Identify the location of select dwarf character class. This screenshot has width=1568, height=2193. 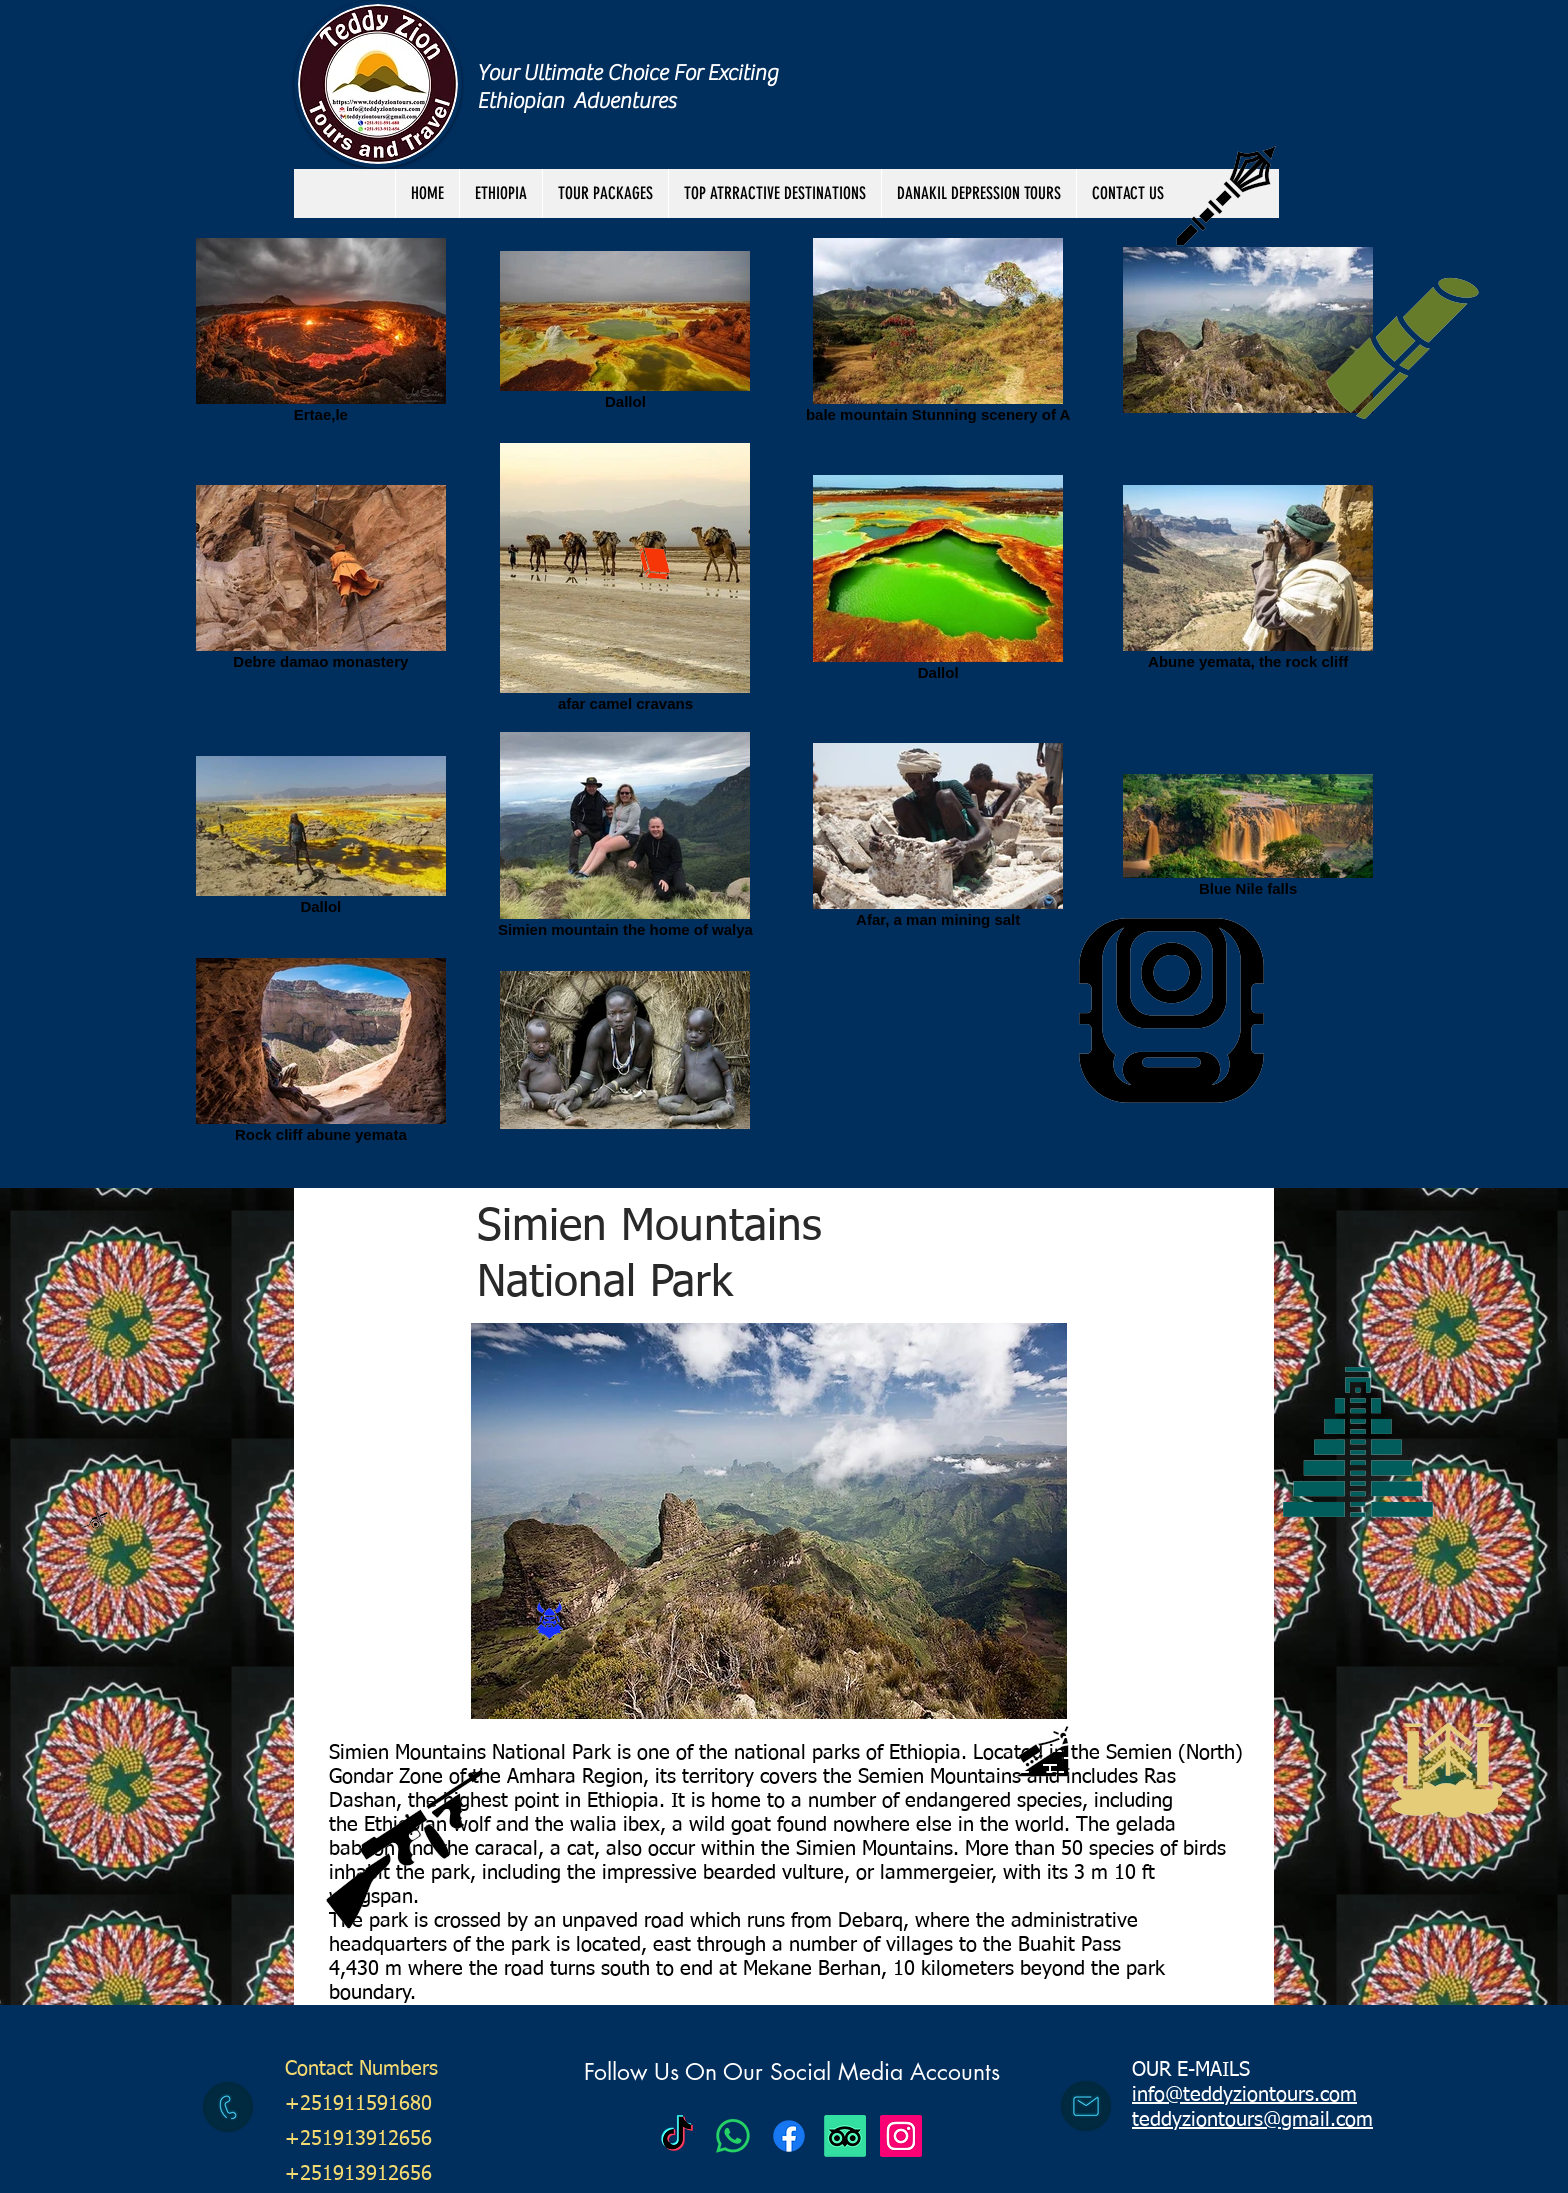
(549, 1620).